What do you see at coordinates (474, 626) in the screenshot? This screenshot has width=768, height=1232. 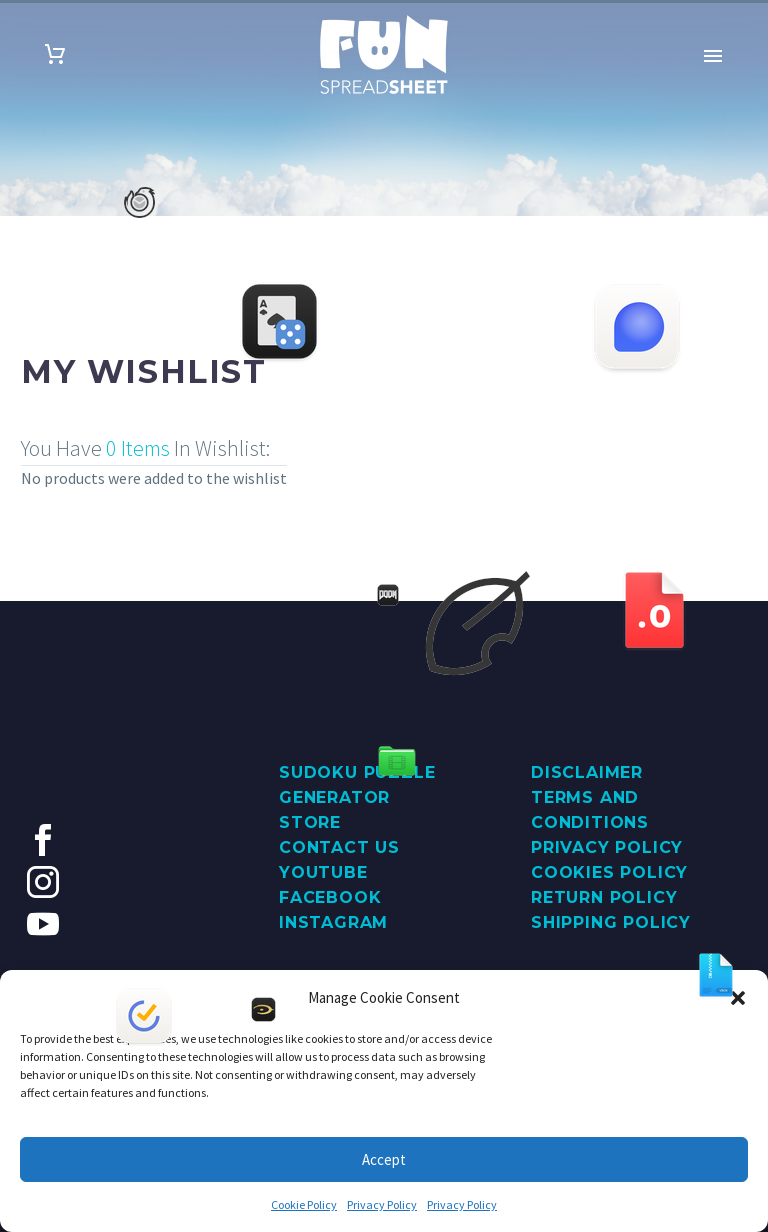 I see `access nature and plant emoji category` at bounding box center [474, 626].